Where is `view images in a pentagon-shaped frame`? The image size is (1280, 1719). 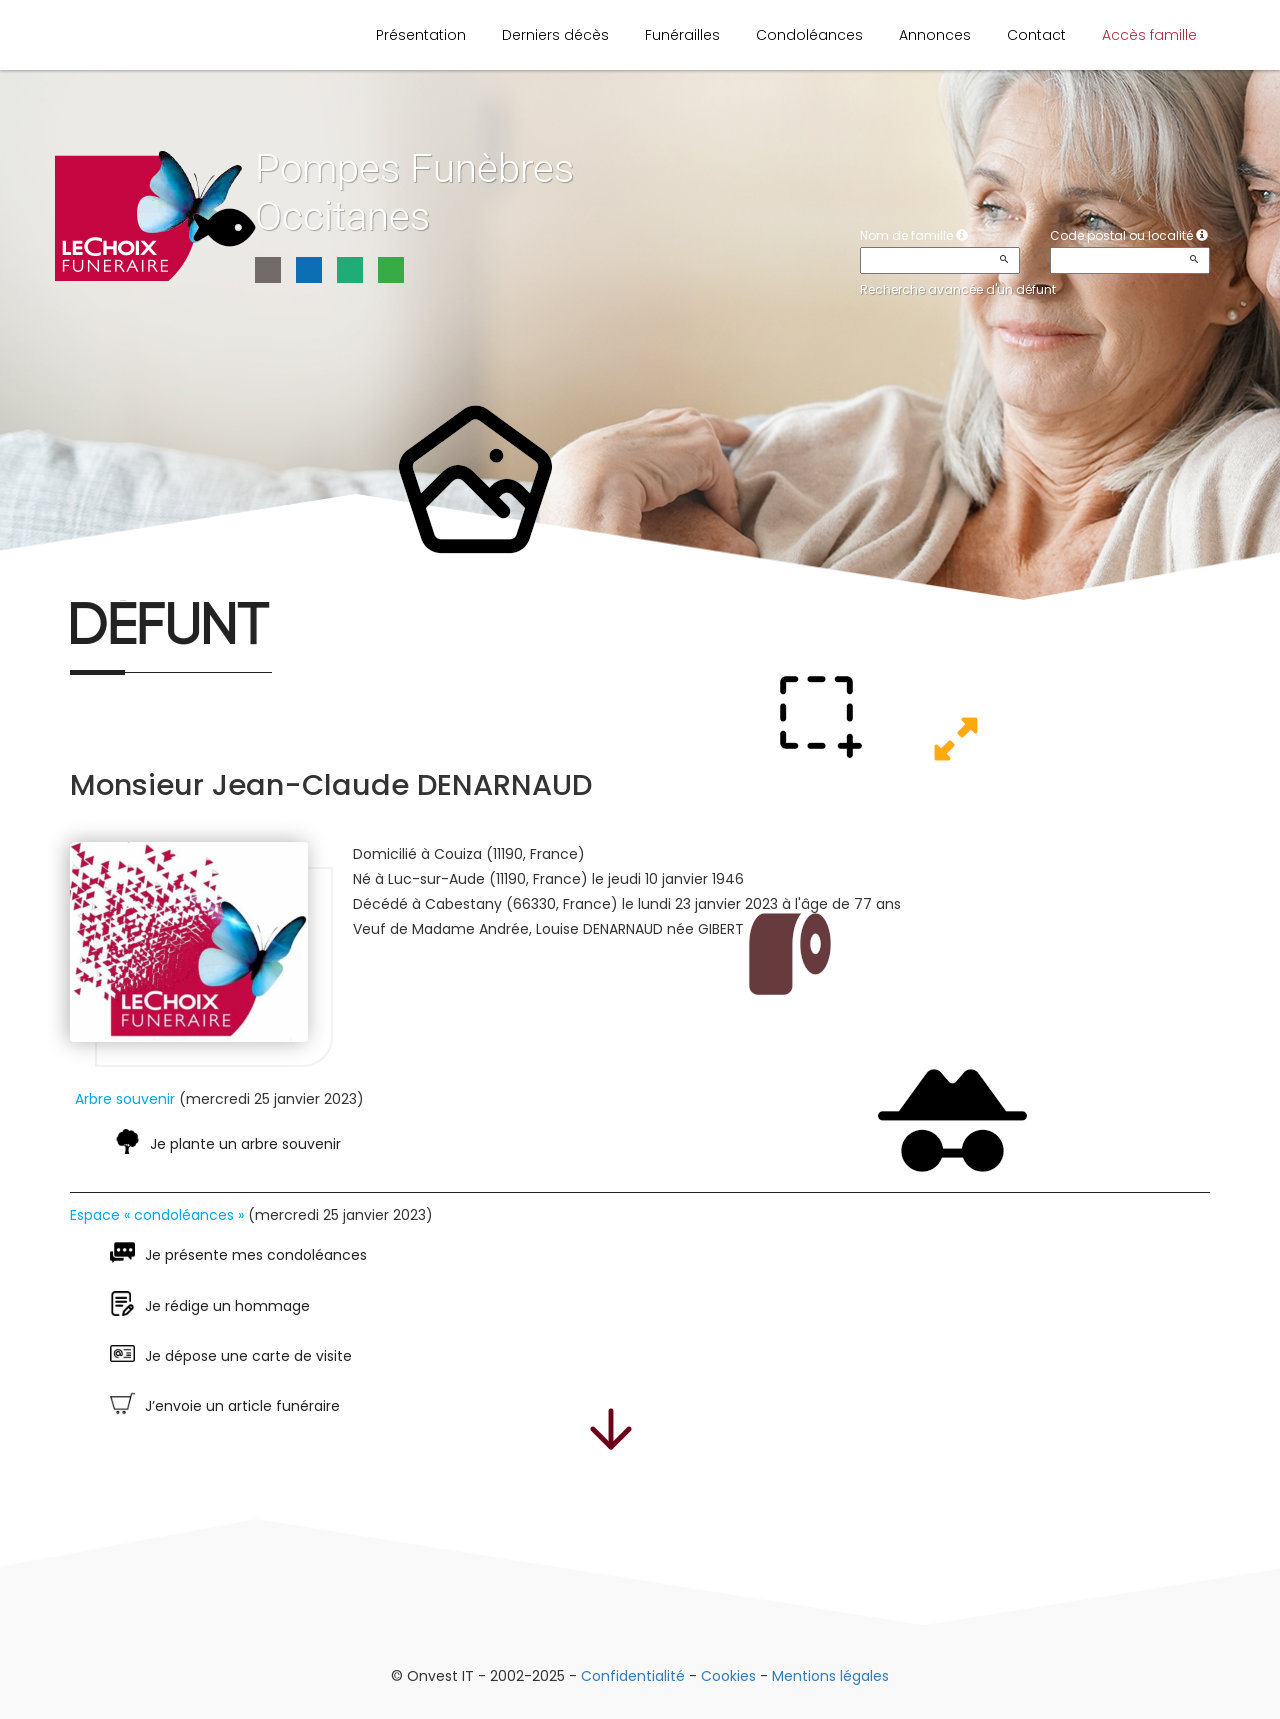
view images in a pentagon-shaped frame is located at coordinates (475, 483).